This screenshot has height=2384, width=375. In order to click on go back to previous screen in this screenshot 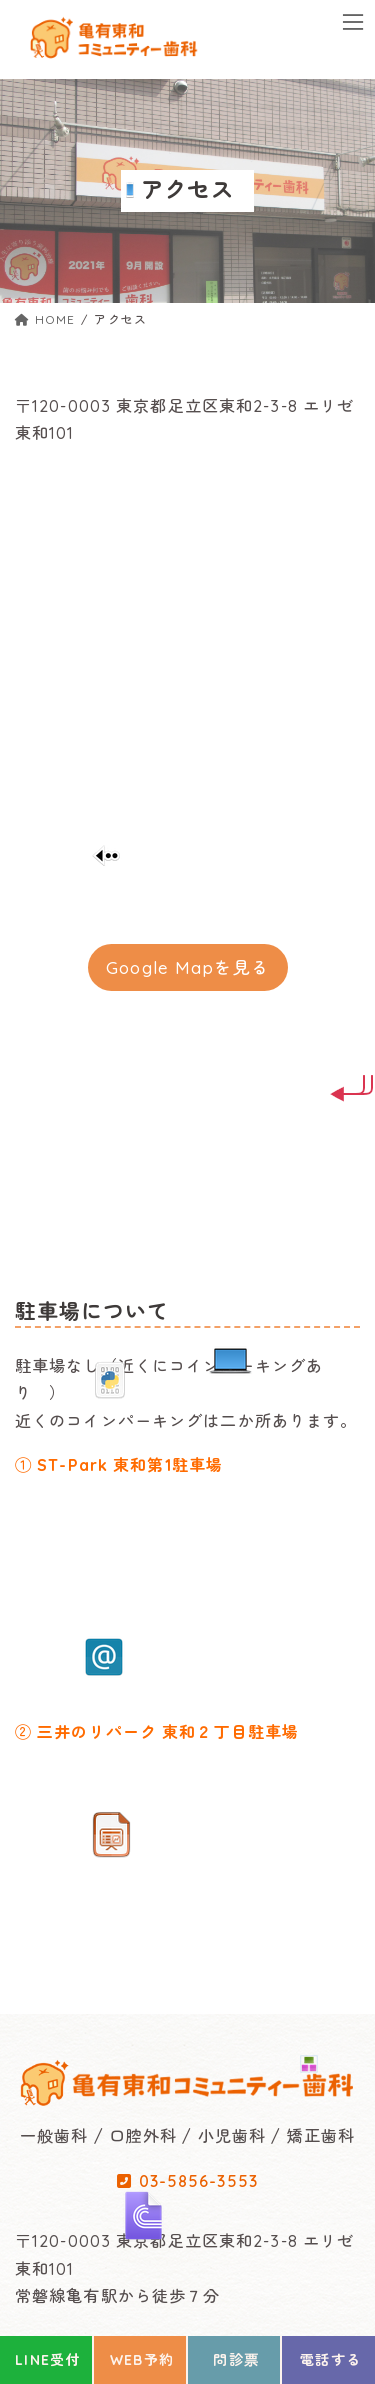, I will do `click(107, 856)`.